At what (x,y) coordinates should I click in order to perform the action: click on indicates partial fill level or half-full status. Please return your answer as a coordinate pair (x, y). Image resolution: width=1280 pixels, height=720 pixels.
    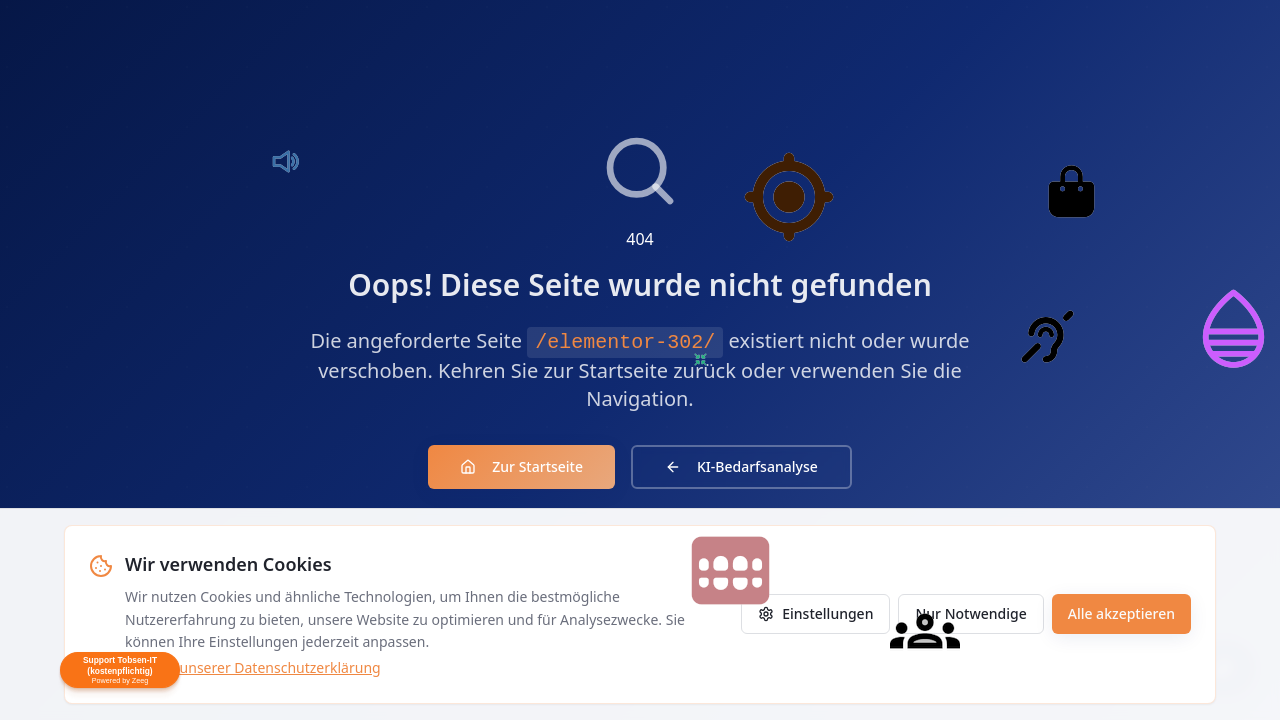
    Looking at the image, I should click on (1233, 331).